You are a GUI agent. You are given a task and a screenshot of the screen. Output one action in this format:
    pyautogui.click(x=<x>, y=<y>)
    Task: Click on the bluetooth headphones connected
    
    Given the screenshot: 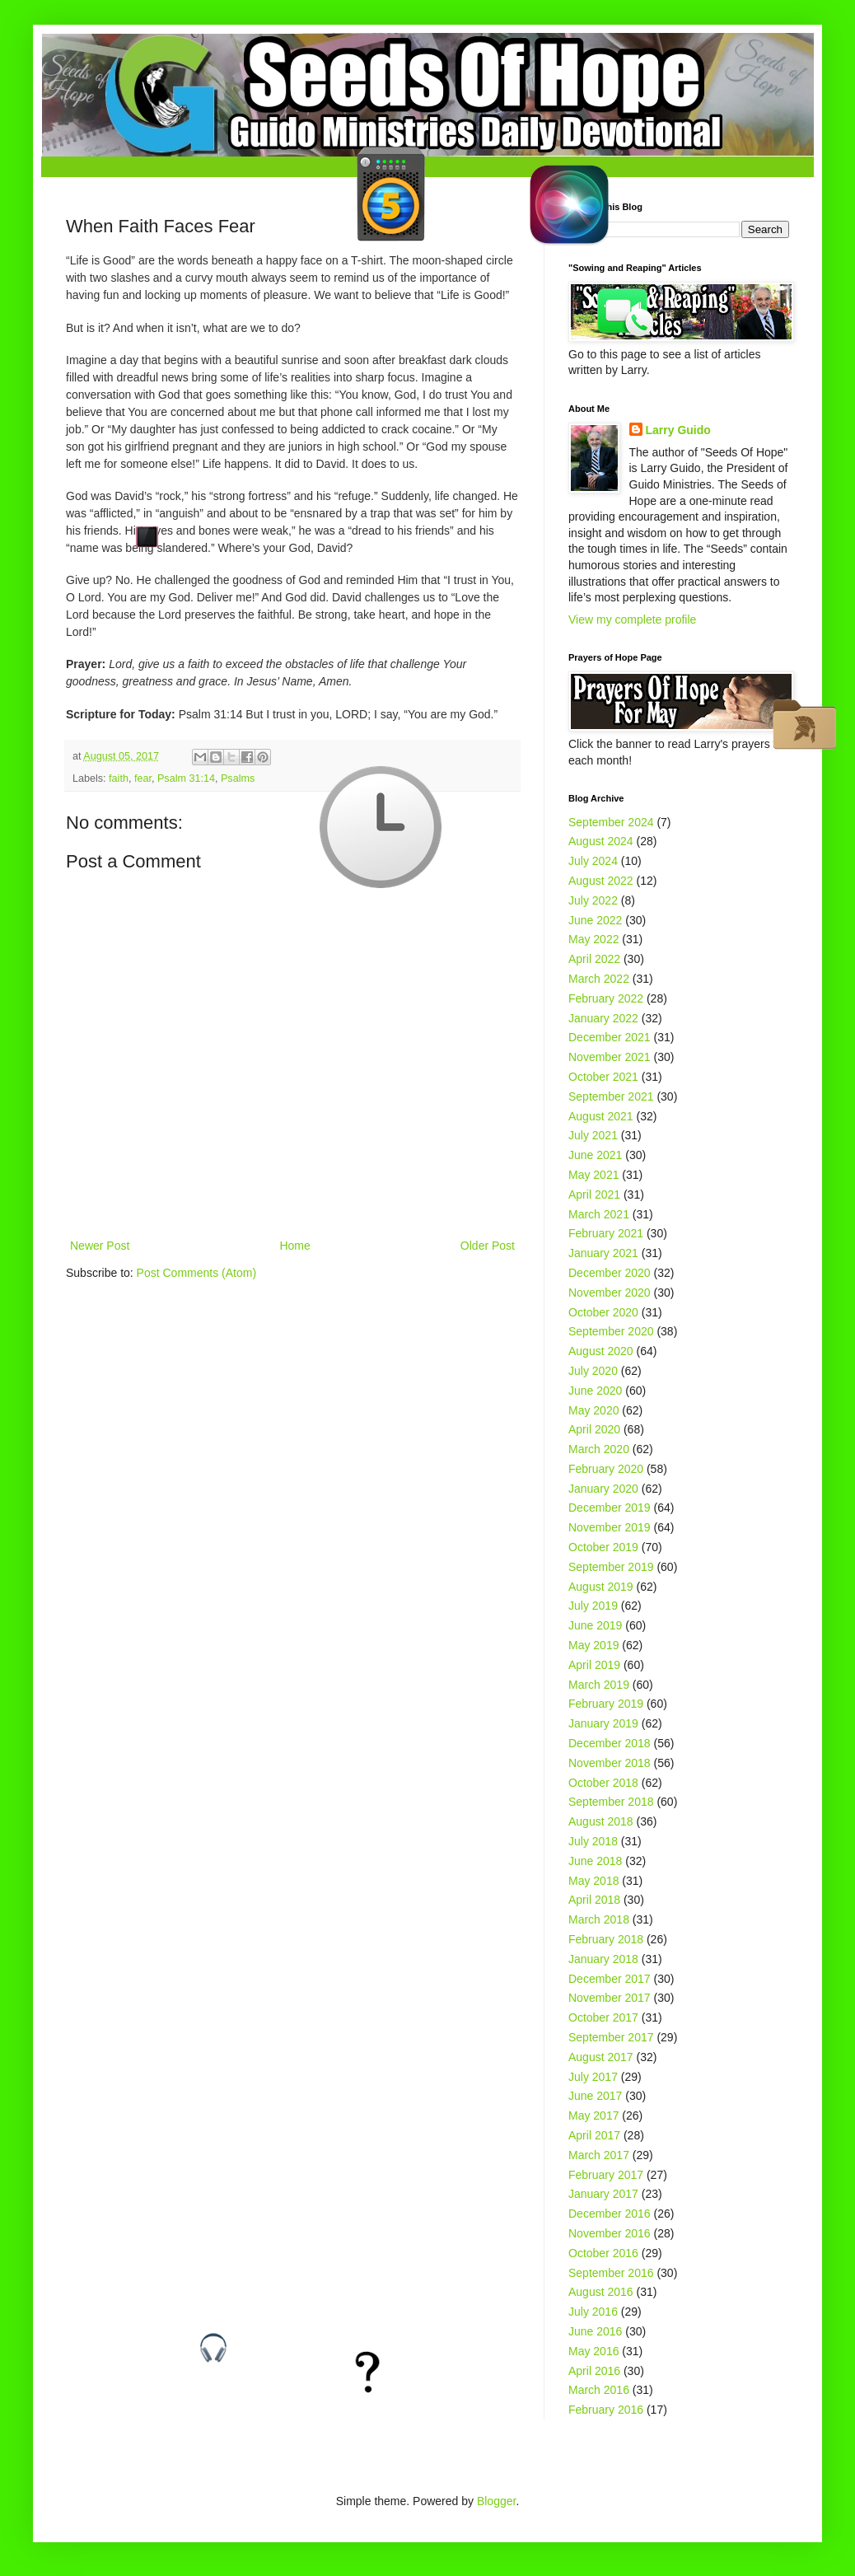 What is the action you would take?
    pyautogui.click(x=213, y=2348)
    